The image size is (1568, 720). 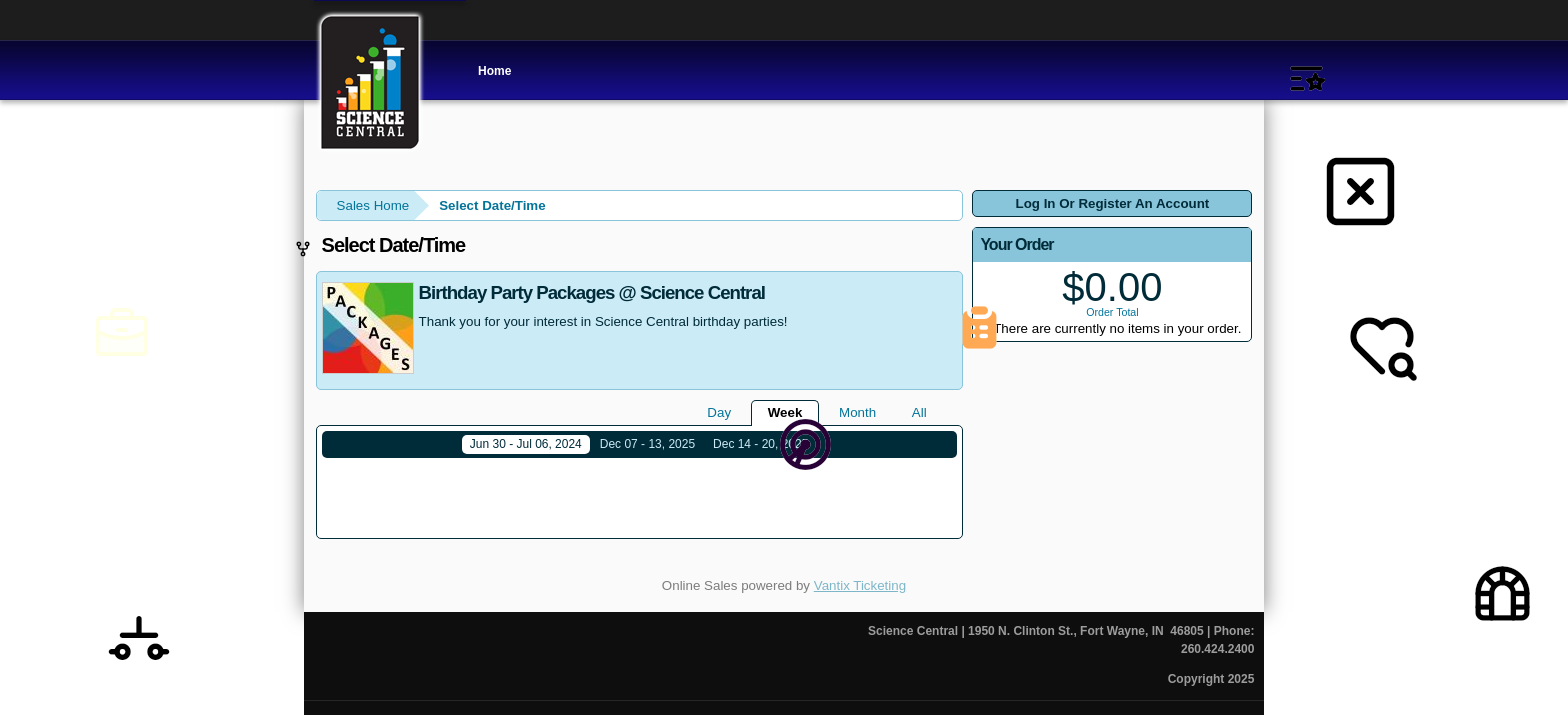 What do you see at coordinates (1382, 346) in the screenshot?
I see `search your liked or favorited items` at bounding box center [1382, 346].